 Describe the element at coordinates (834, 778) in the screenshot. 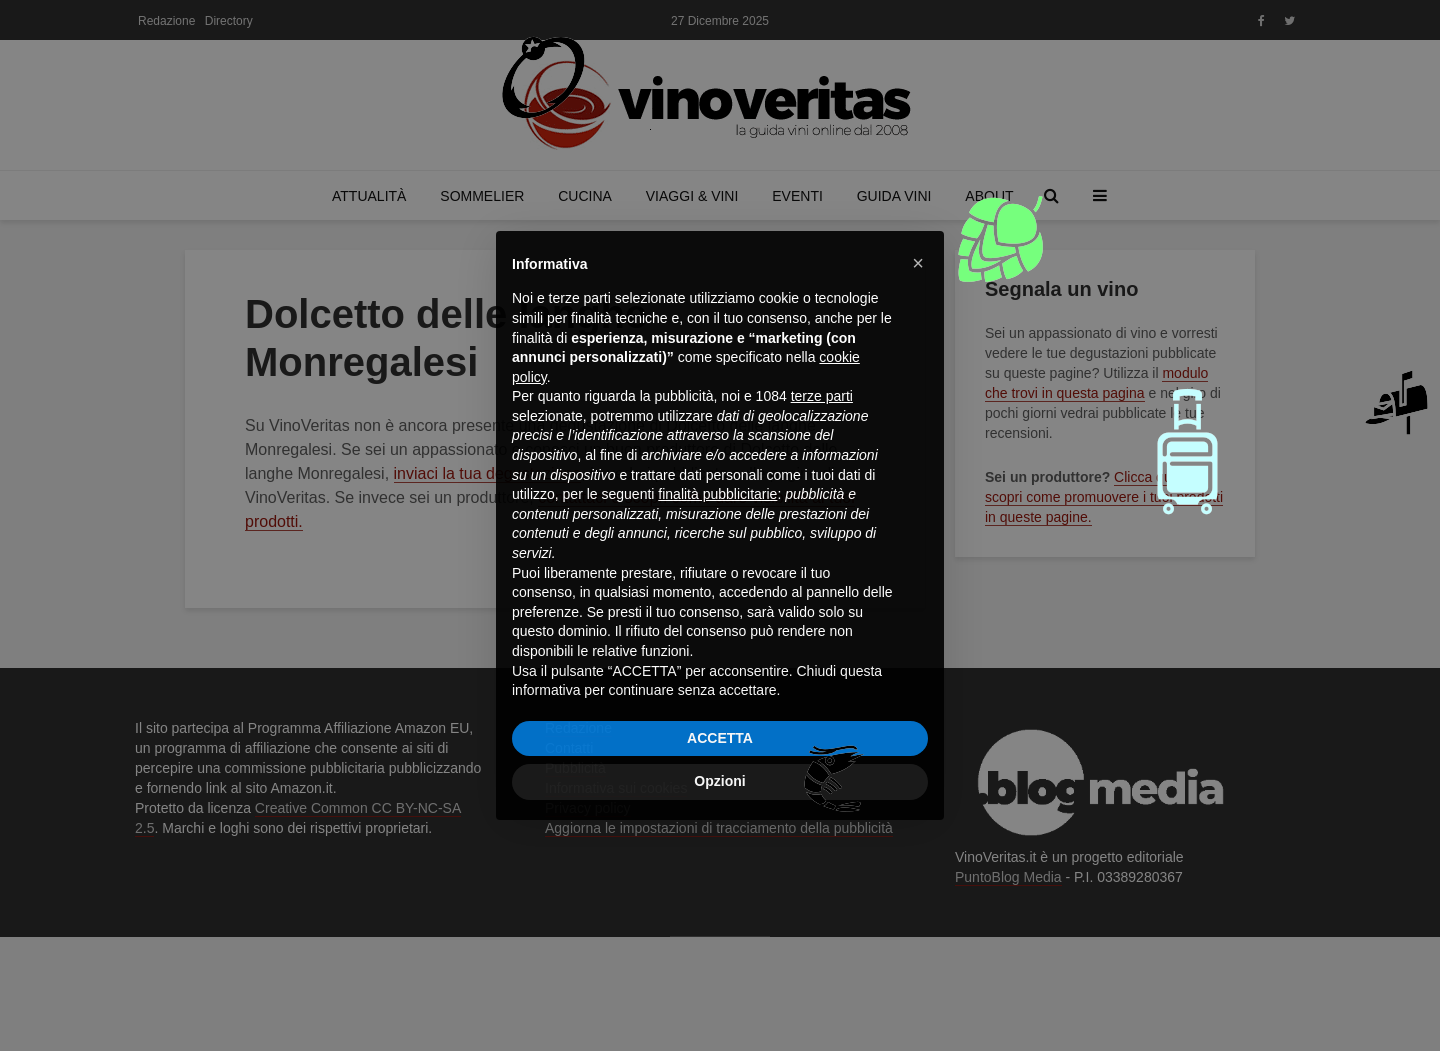

I see `select shrimp or seafood option` at that location.